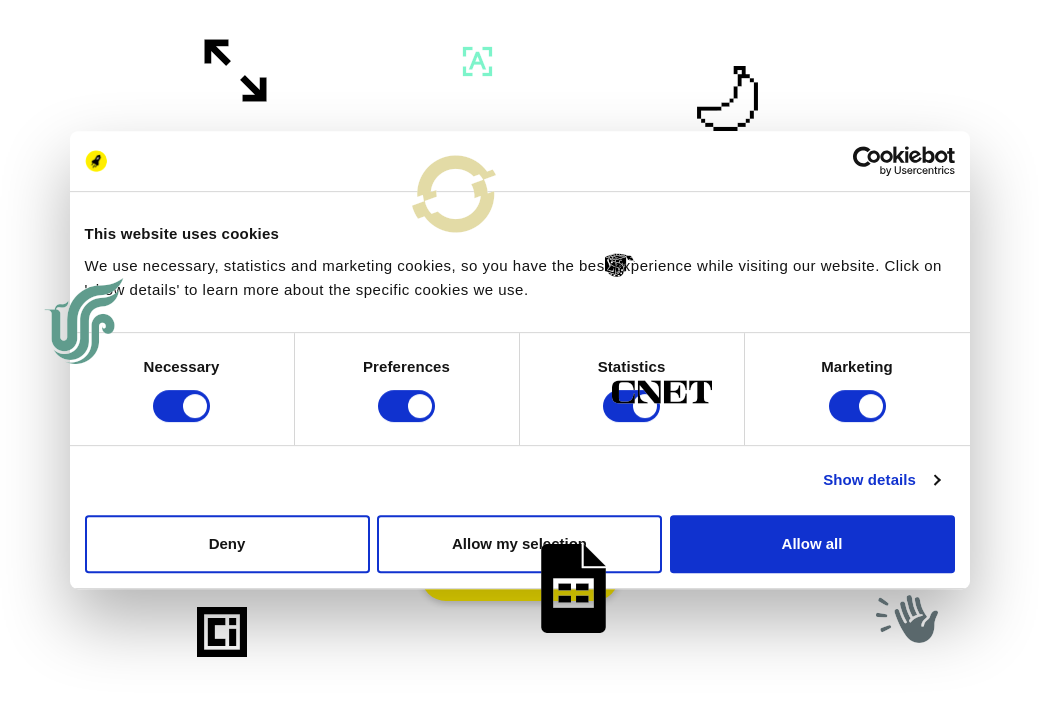 The height and width of the screenshot is (720, 1039). I want to click on expand content to full screen, so click(235, 70).